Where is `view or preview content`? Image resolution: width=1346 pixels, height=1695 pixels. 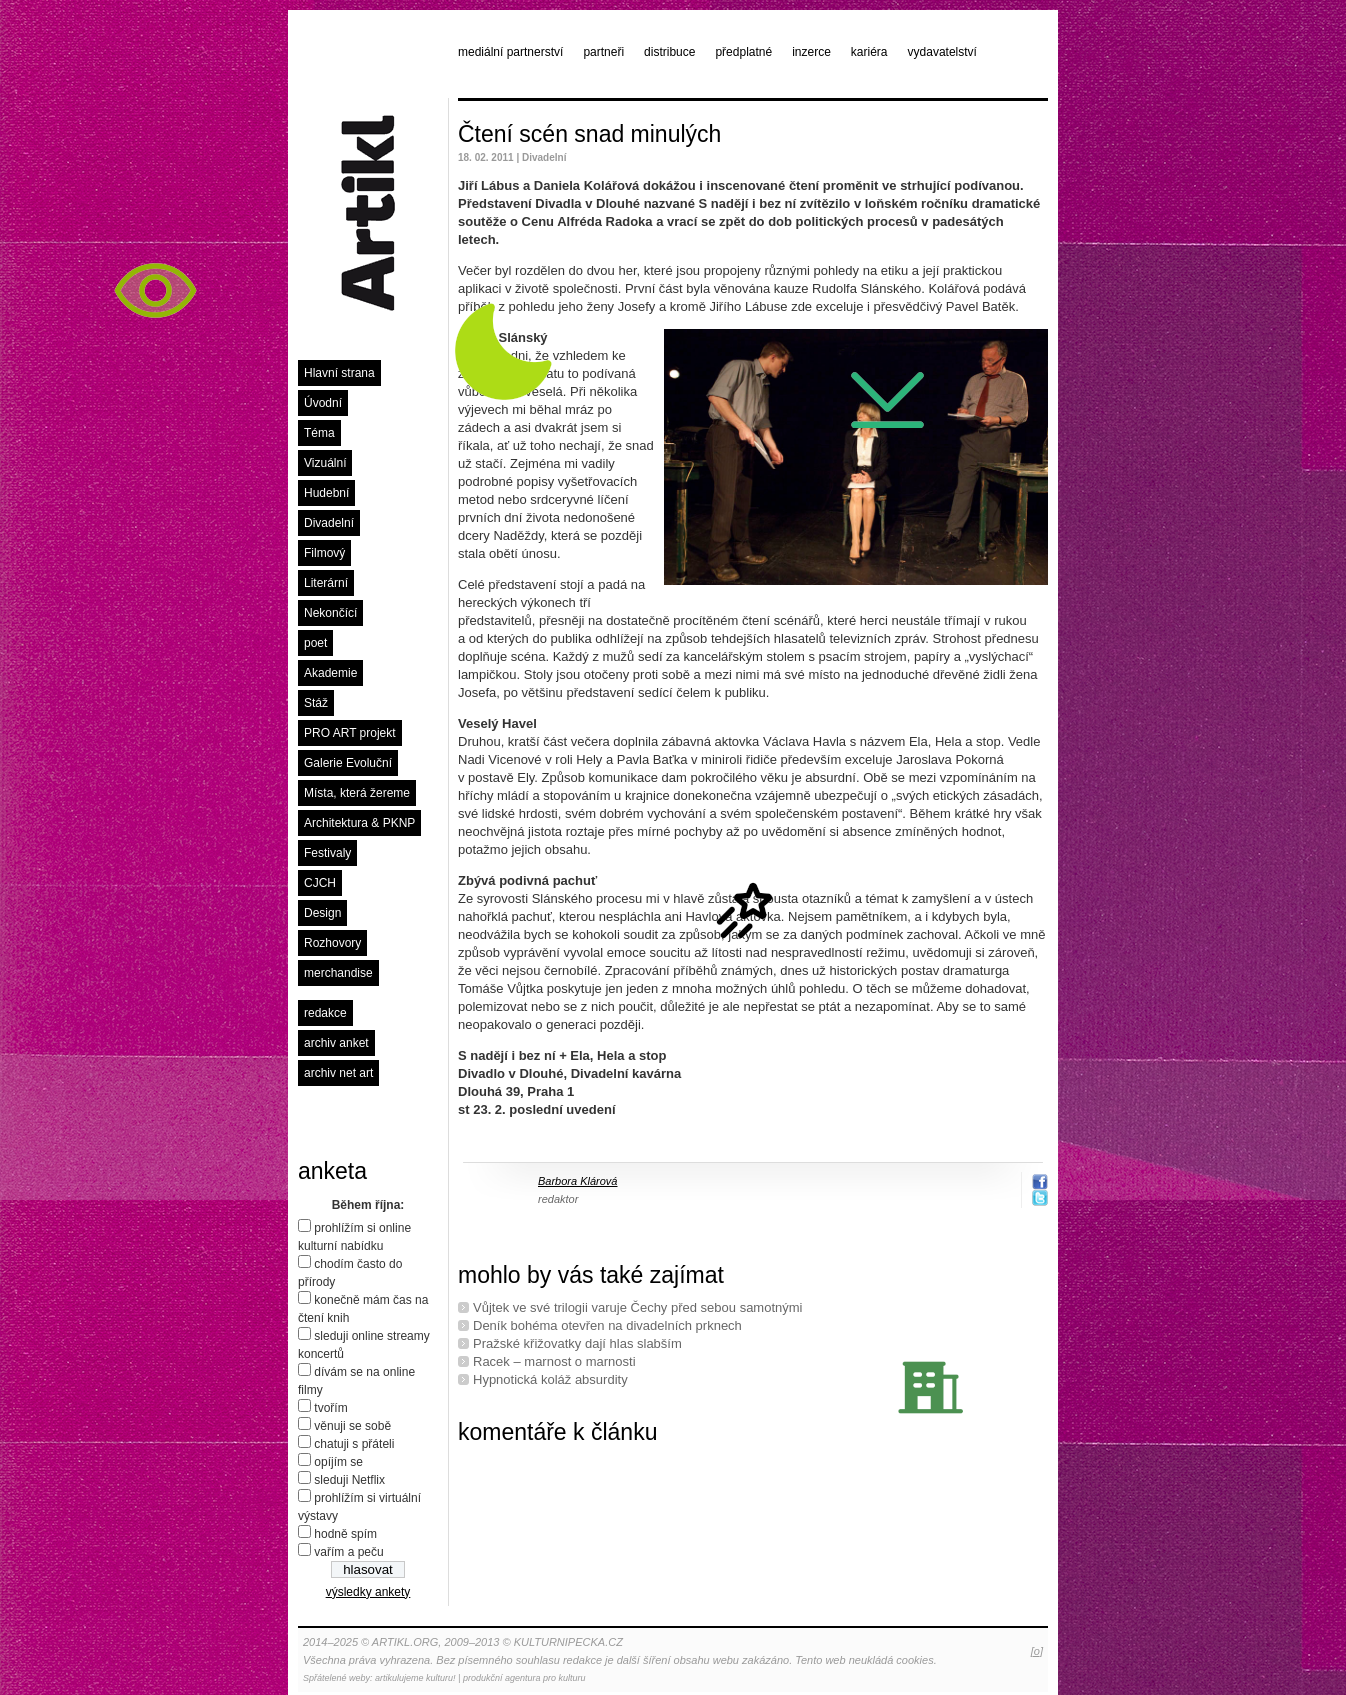 view or preview content is located at coordinates (155, 290).